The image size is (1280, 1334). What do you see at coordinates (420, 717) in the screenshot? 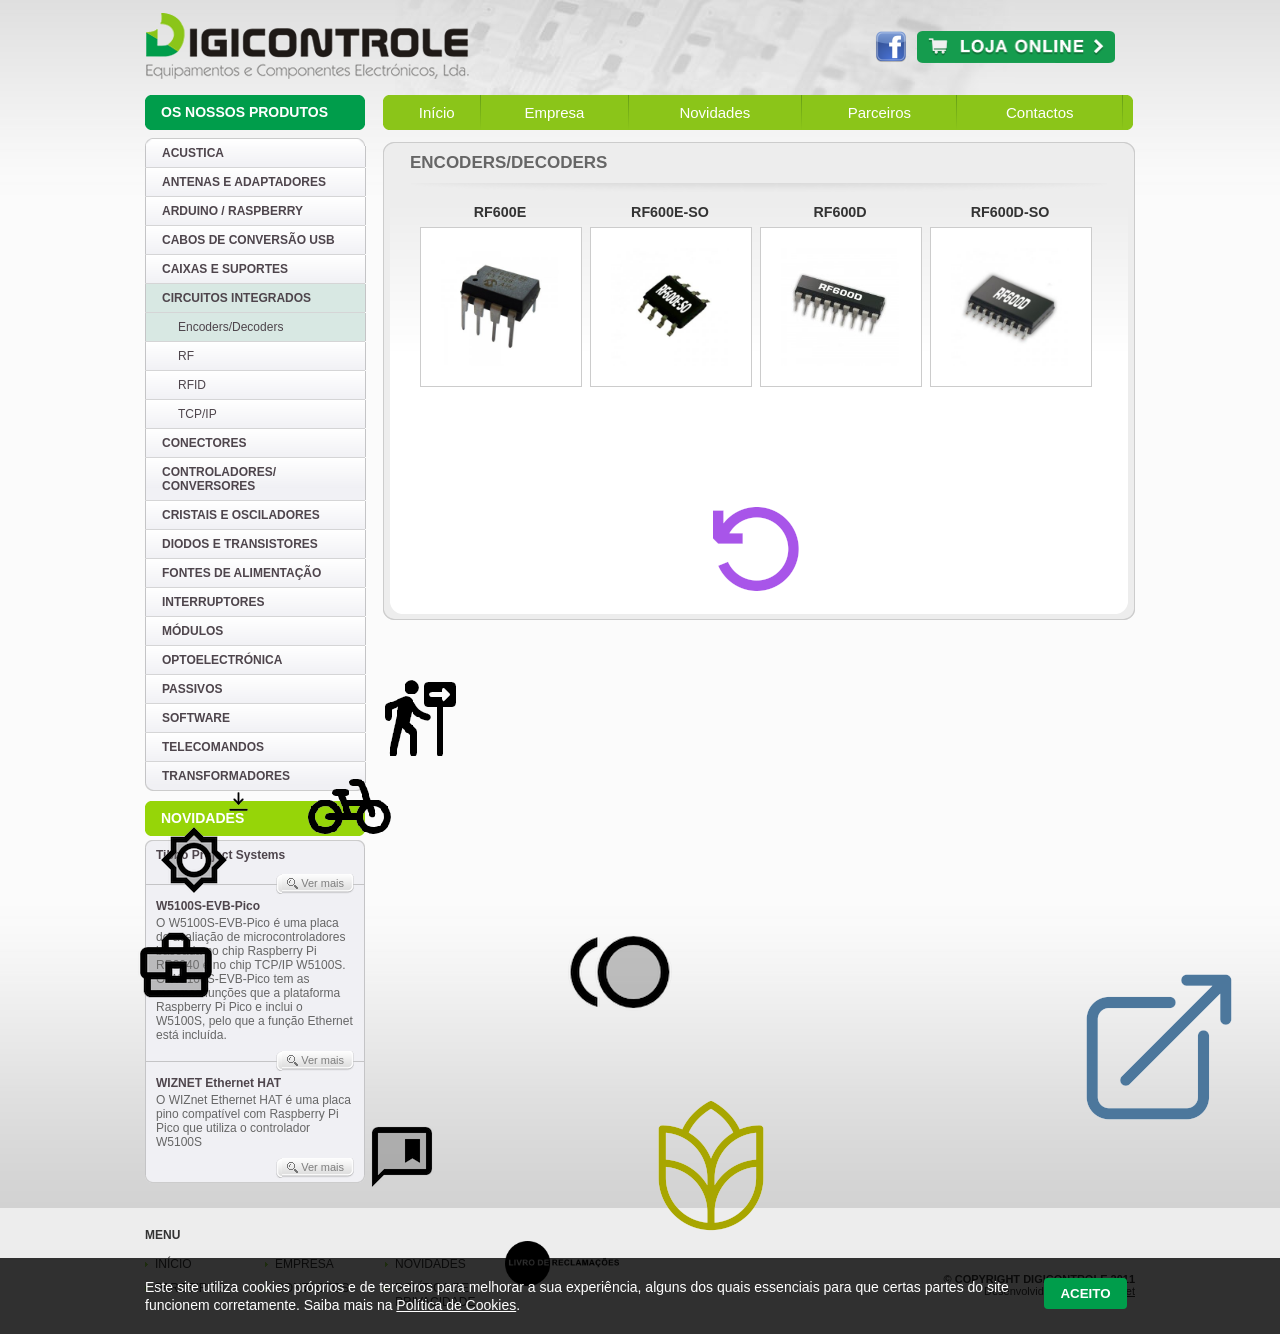
I see `follow directions or navigation signs` at bounding box center [420, 717].